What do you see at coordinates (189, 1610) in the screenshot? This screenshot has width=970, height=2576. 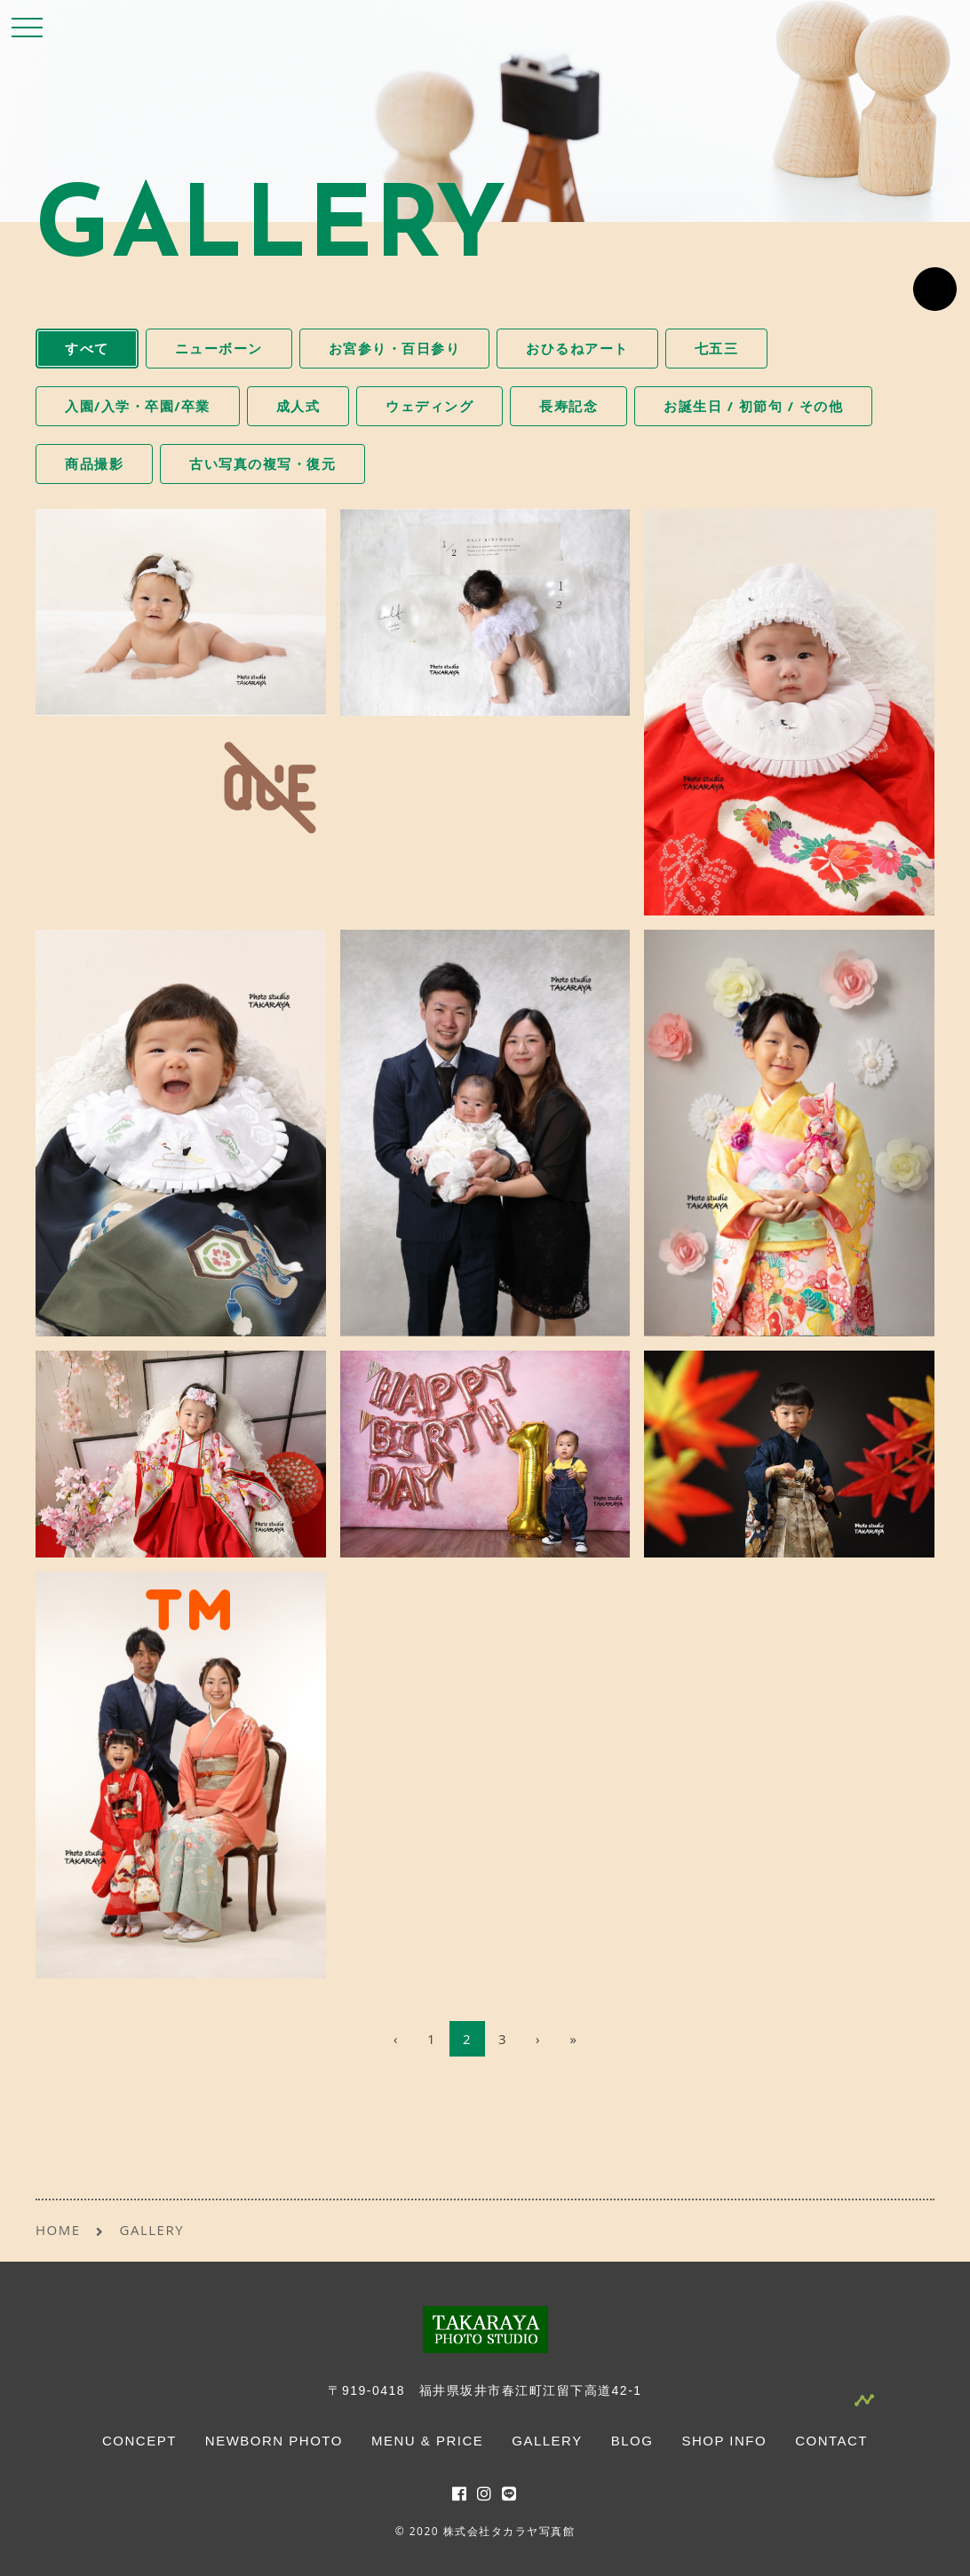 I see `indicates trademarked content or branding` at bounding box center [189, 1610].